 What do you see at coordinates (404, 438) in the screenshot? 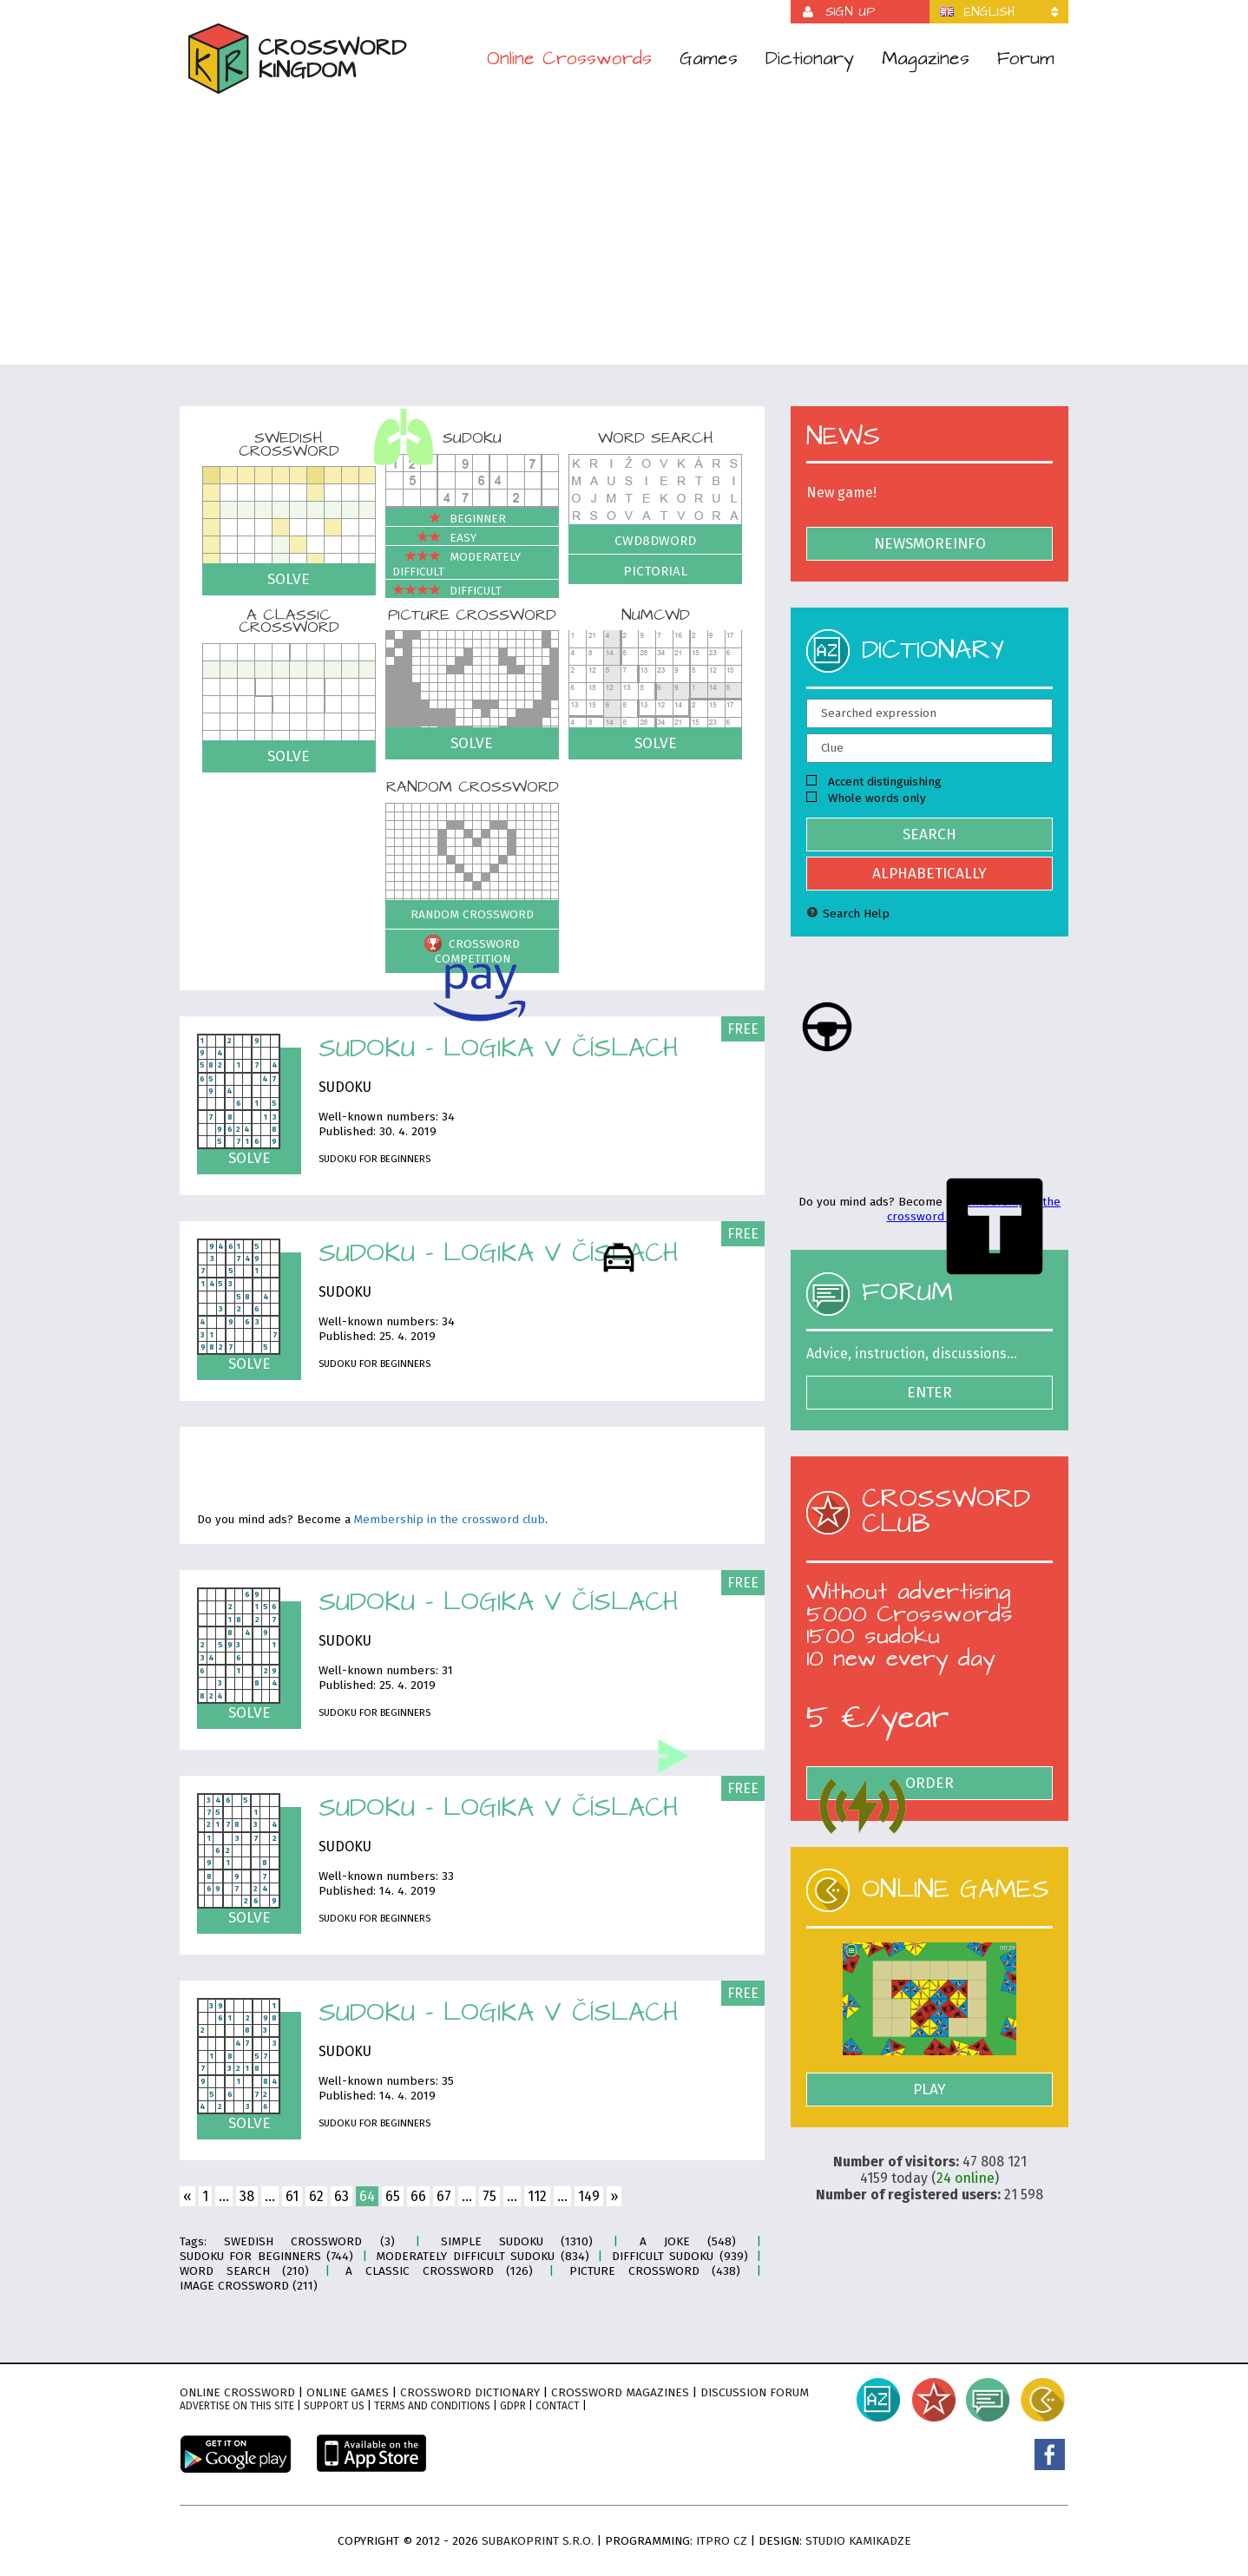
I see `access respiratory health information` at bounding box center [404, 438].